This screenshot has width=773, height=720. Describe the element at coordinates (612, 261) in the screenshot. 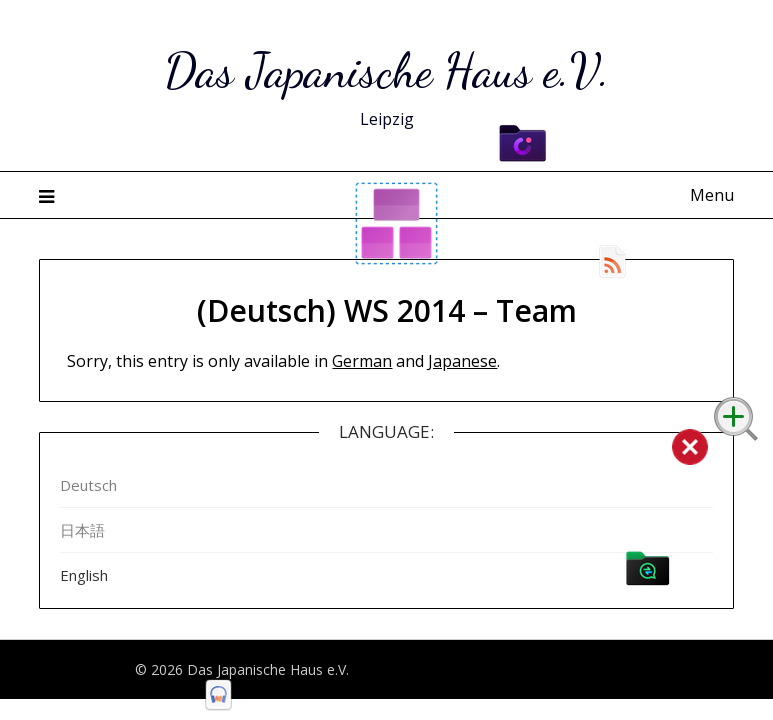

I see `an RSS feed file or subscription document` at that location.